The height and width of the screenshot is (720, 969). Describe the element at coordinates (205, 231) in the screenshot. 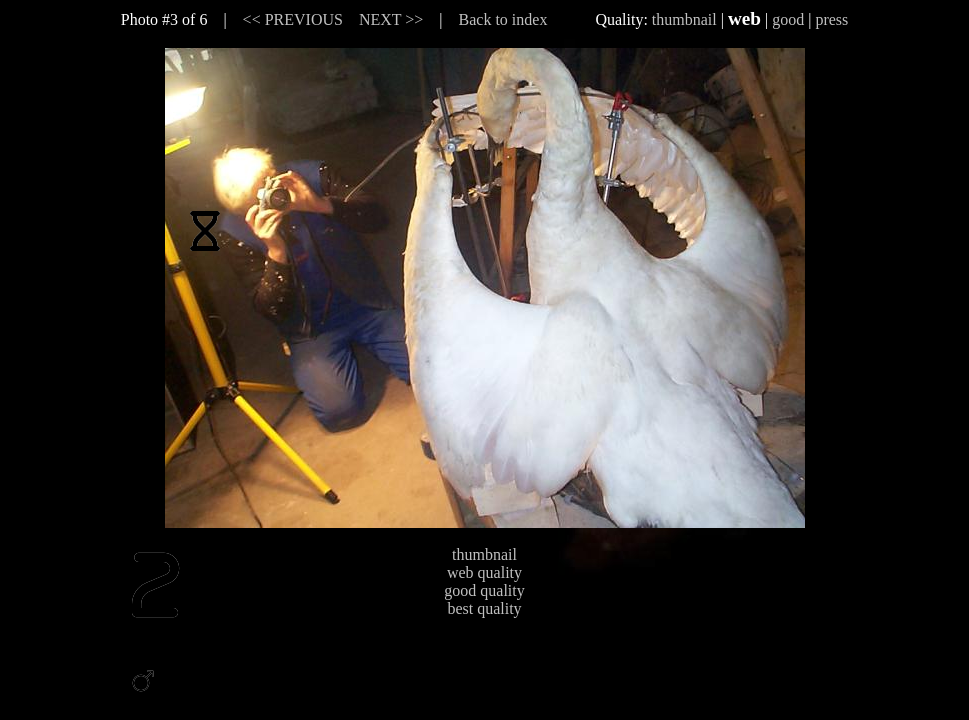

I see `indicates a loading or waiting state` at that location.